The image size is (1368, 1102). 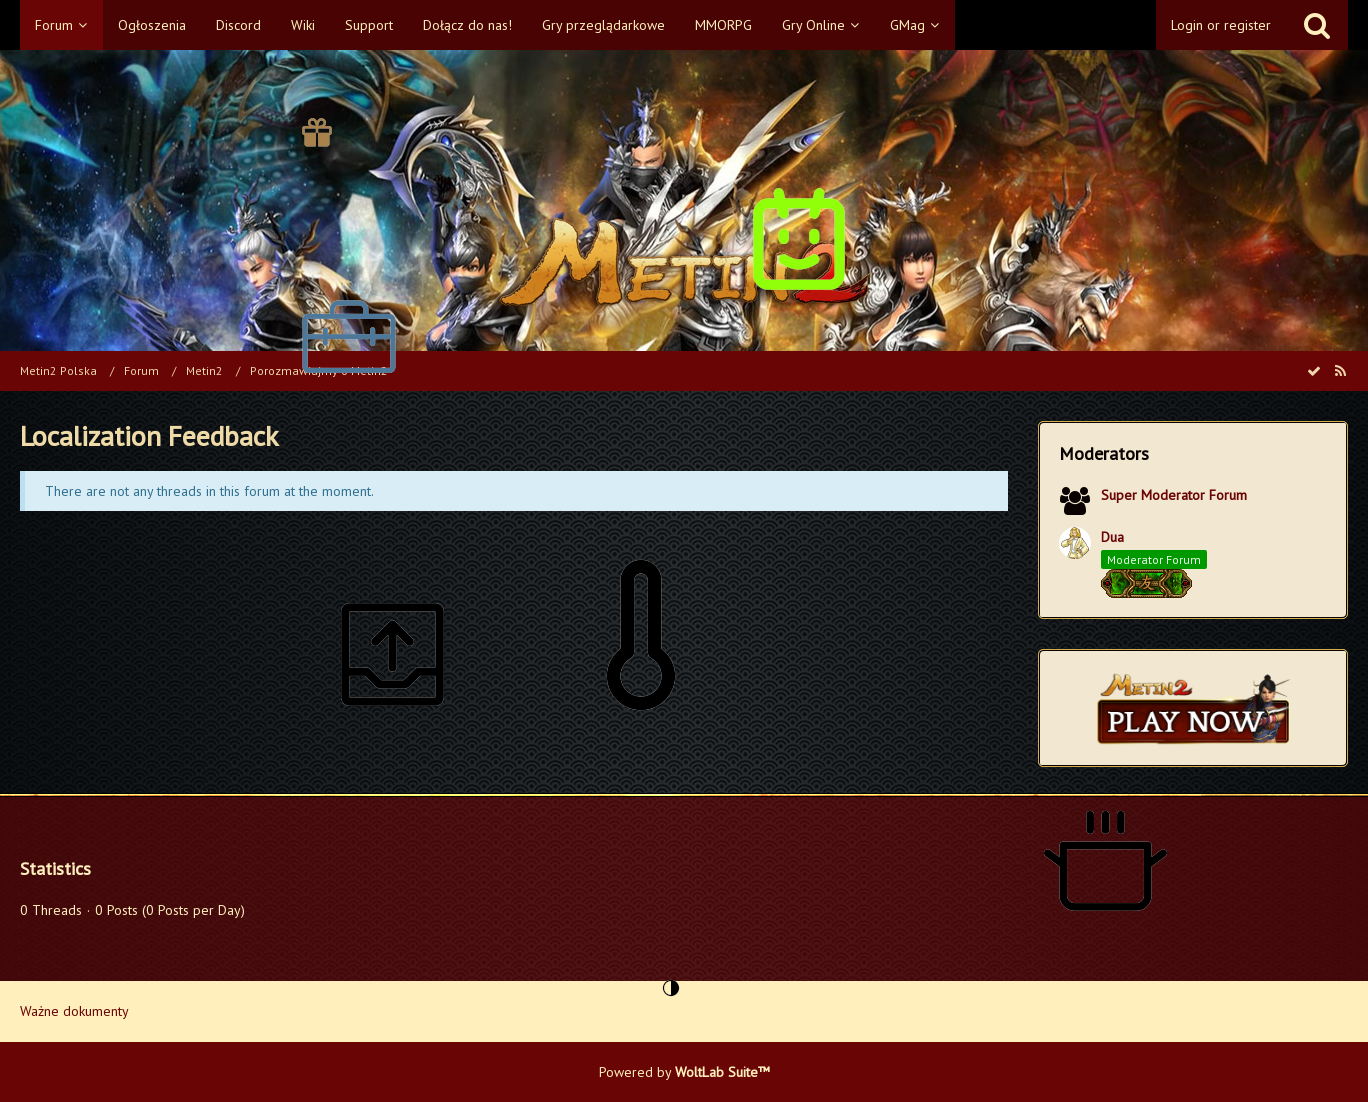 I want to click on access tools and utilities, so click(x=349, y=340).